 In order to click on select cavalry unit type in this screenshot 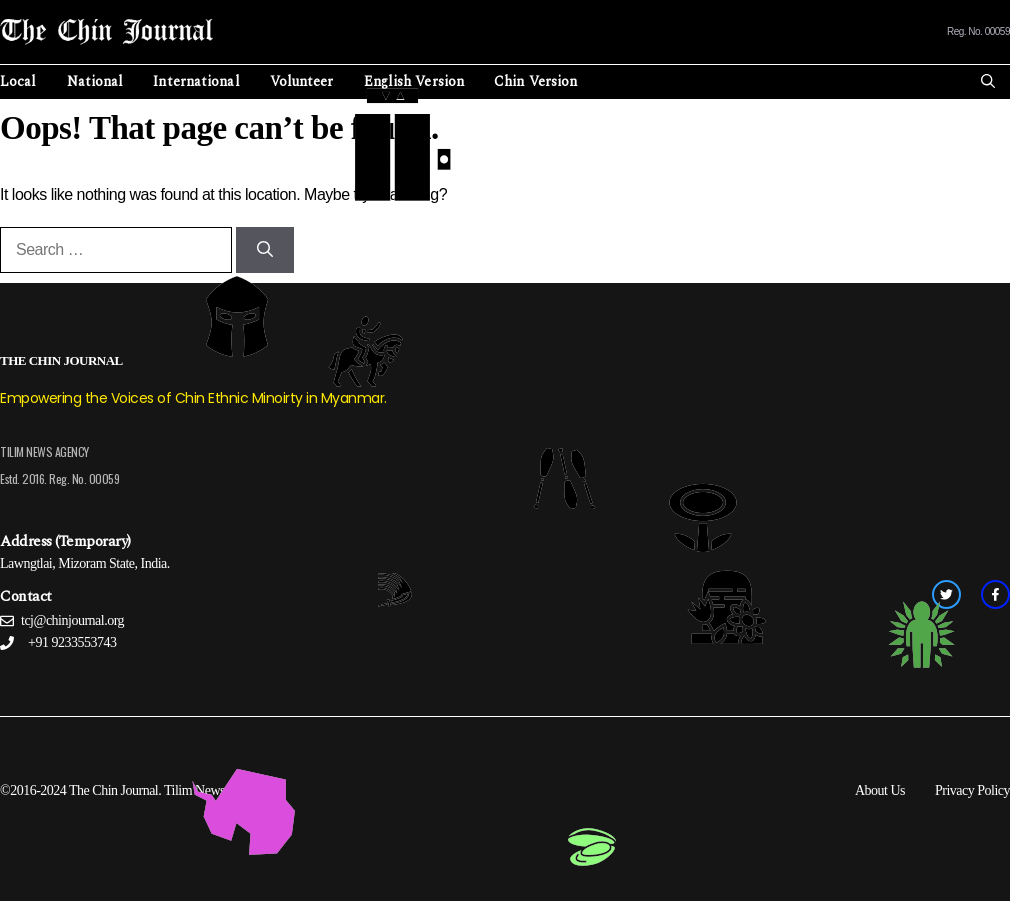, I will do `click(365, 351)`.